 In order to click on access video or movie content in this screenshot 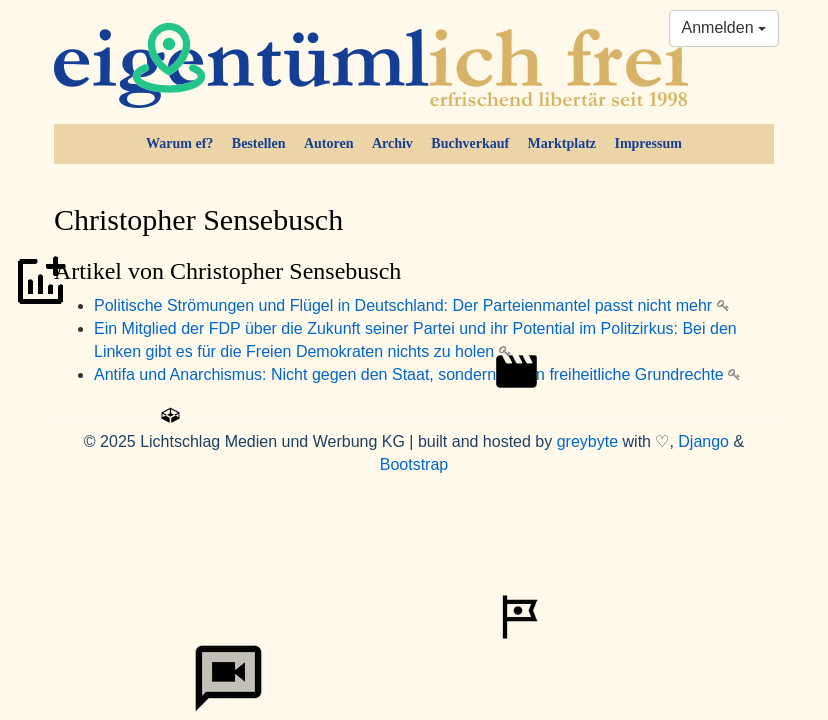, I will do `click(516, 371)`.